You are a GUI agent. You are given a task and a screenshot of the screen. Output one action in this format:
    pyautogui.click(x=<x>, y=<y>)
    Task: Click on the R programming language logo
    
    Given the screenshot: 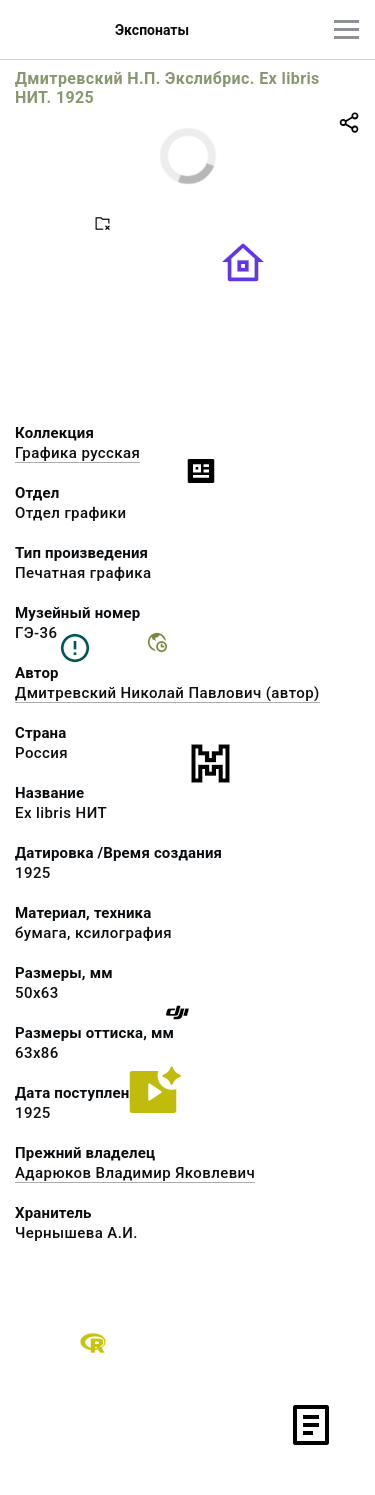 What is the action you would take?
    pyautogui.click(x=93, y=1343)
    